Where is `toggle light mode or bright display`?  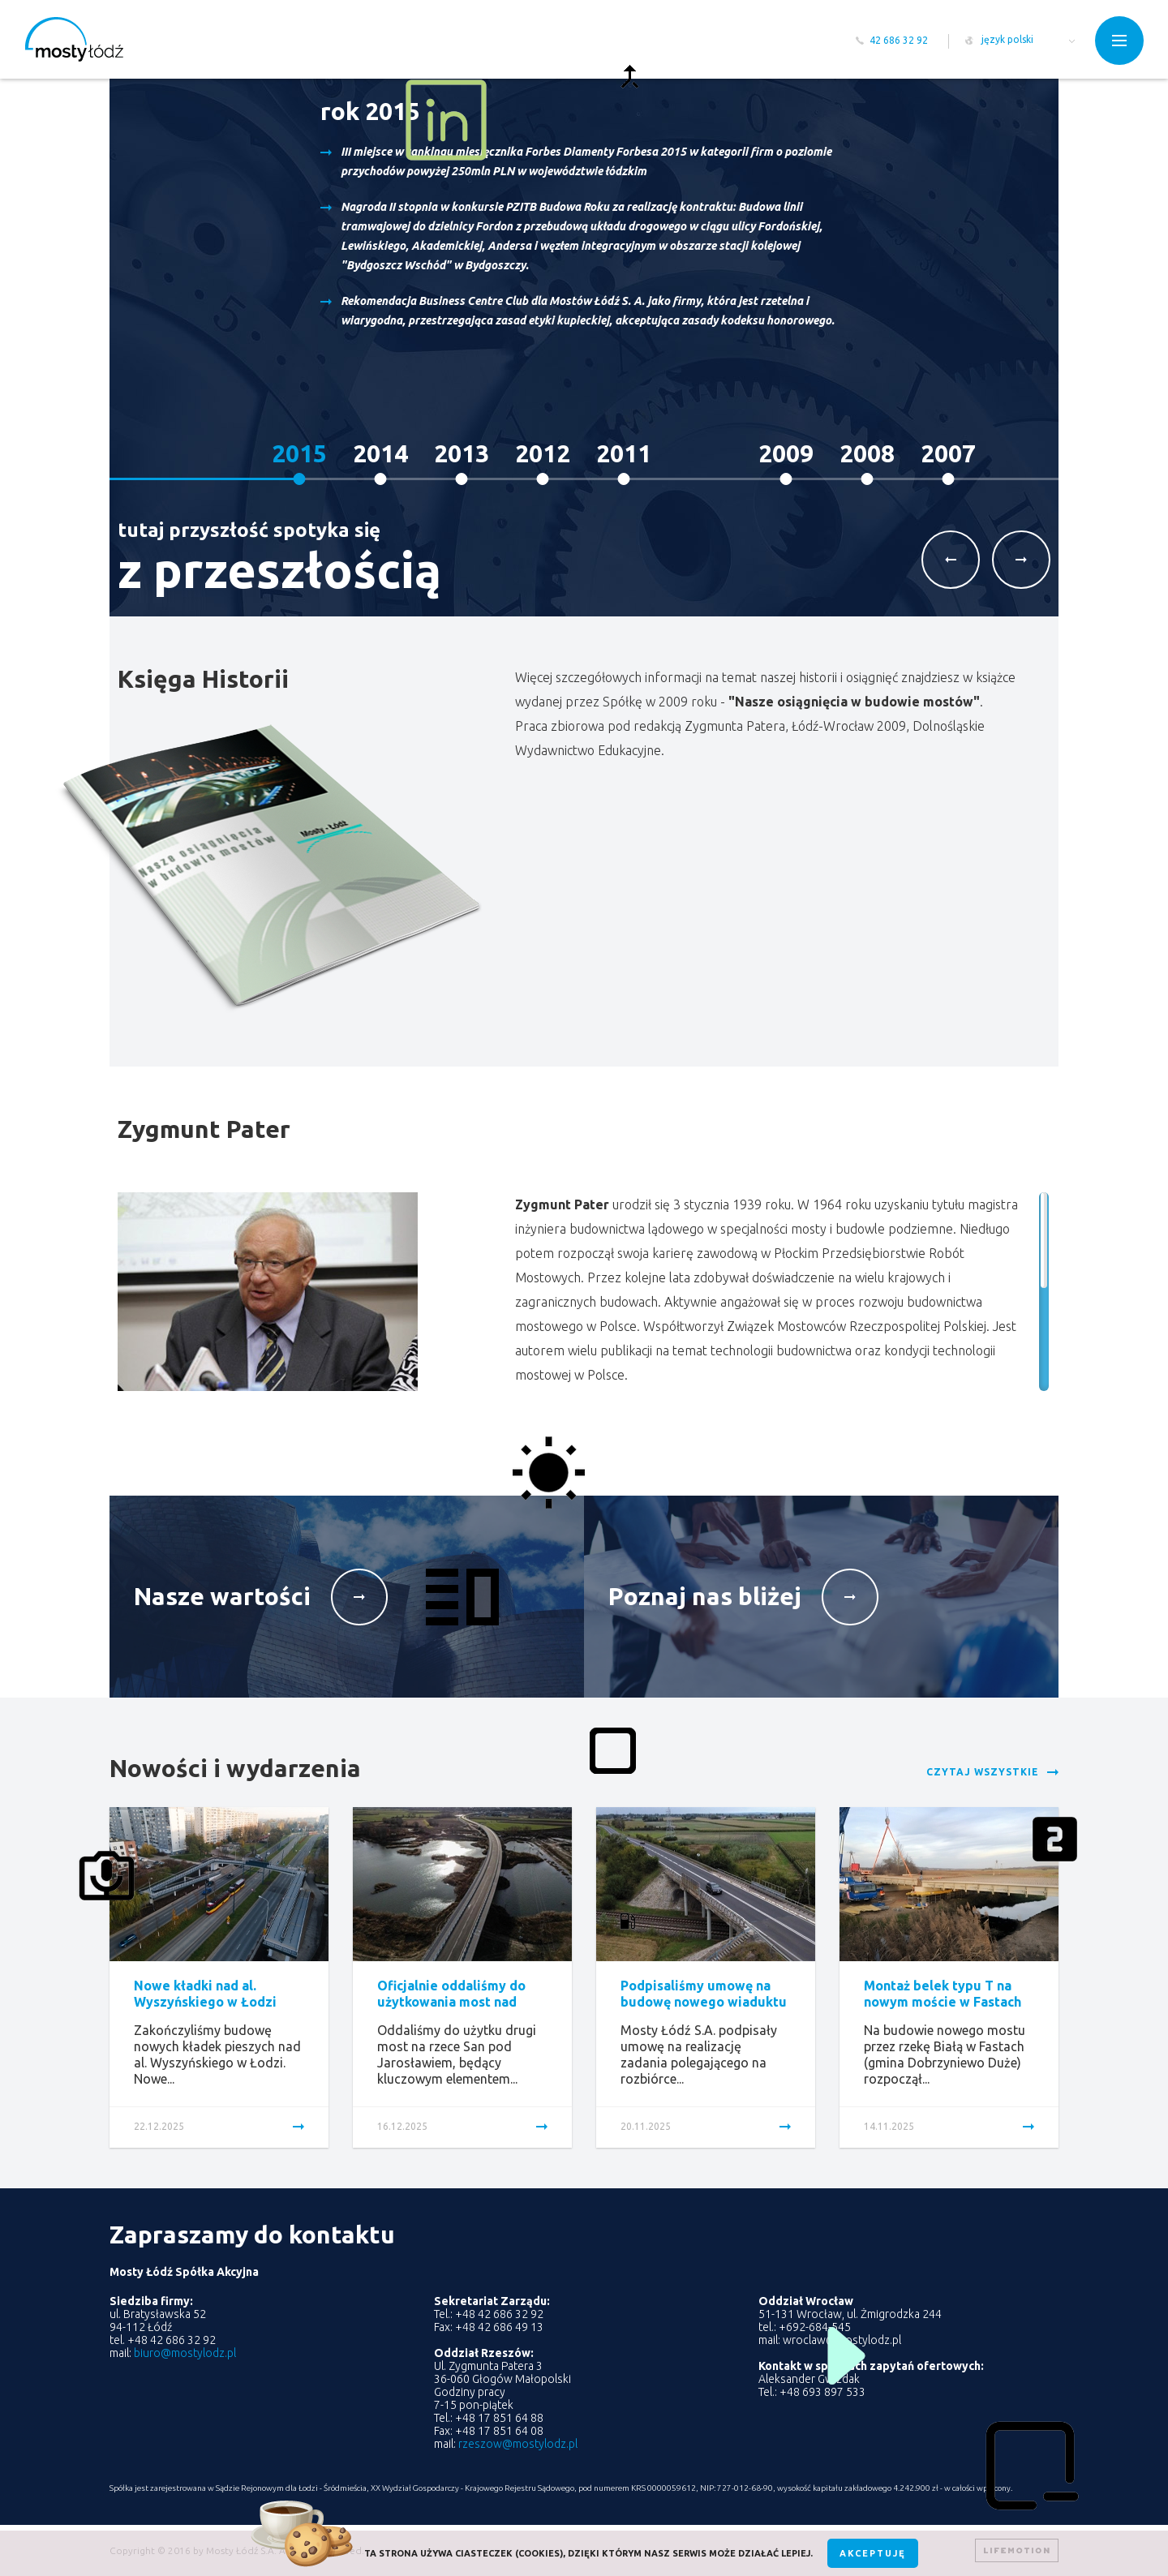
toggle light mode or bright display is located at coordinates (548, 1474).